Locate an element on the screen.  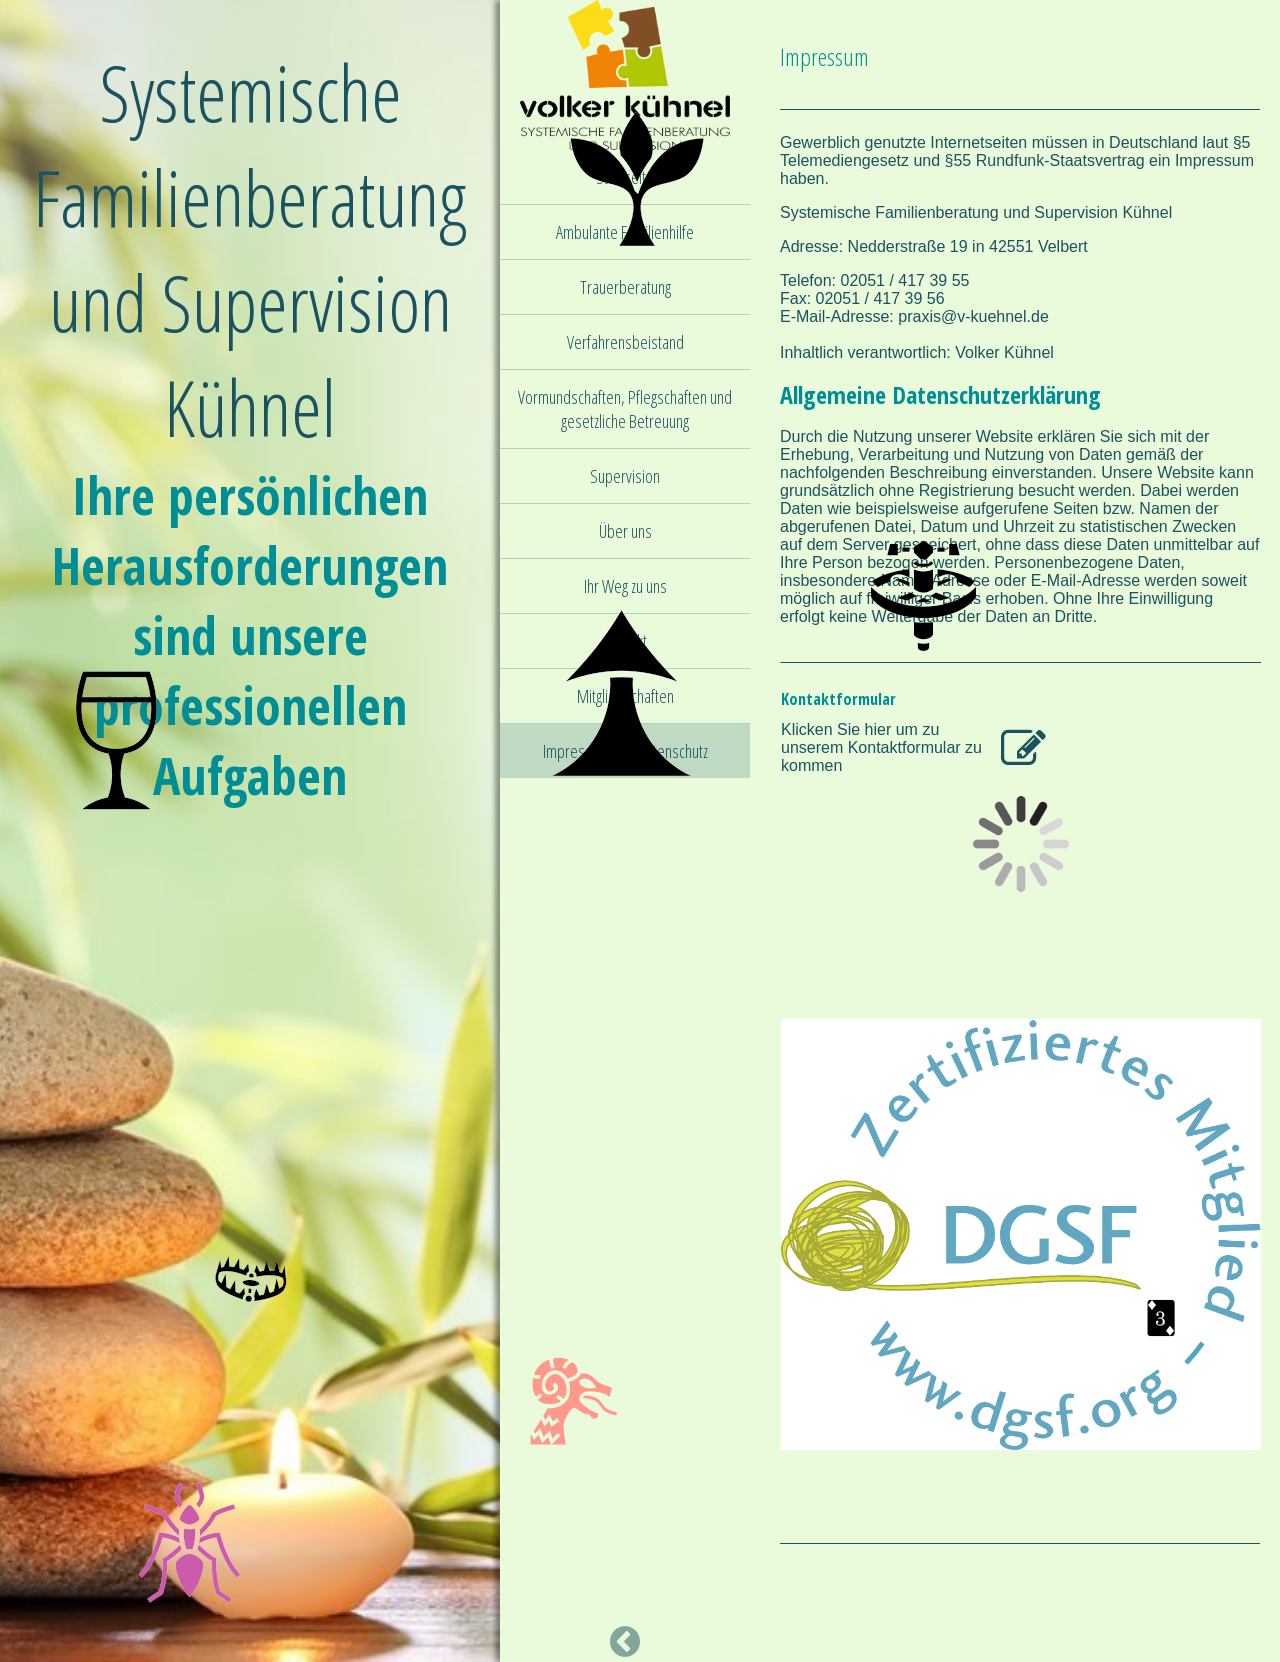
indicates insect or pest-related content is located at coordinates (189, 1542).